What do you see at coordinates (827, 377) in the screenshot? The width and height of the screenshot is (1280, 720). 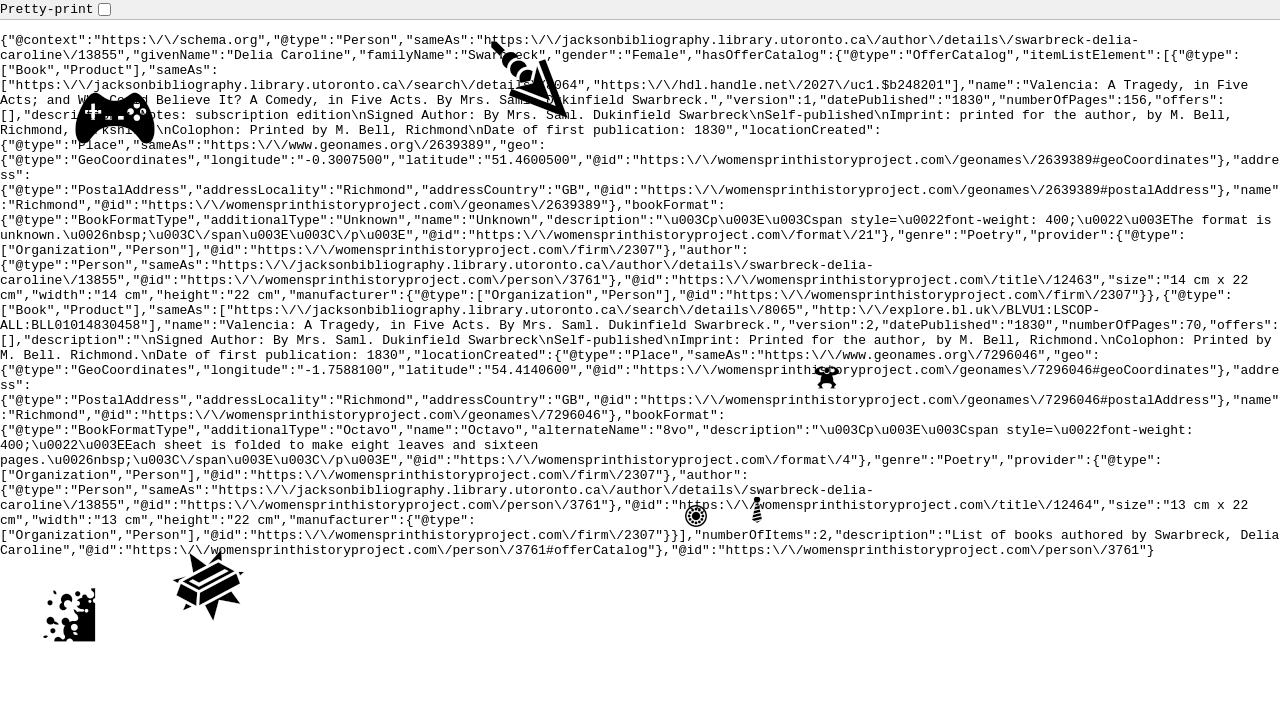 I see `indicates strength or power attribute in a game` at bounding box center [827, 377].